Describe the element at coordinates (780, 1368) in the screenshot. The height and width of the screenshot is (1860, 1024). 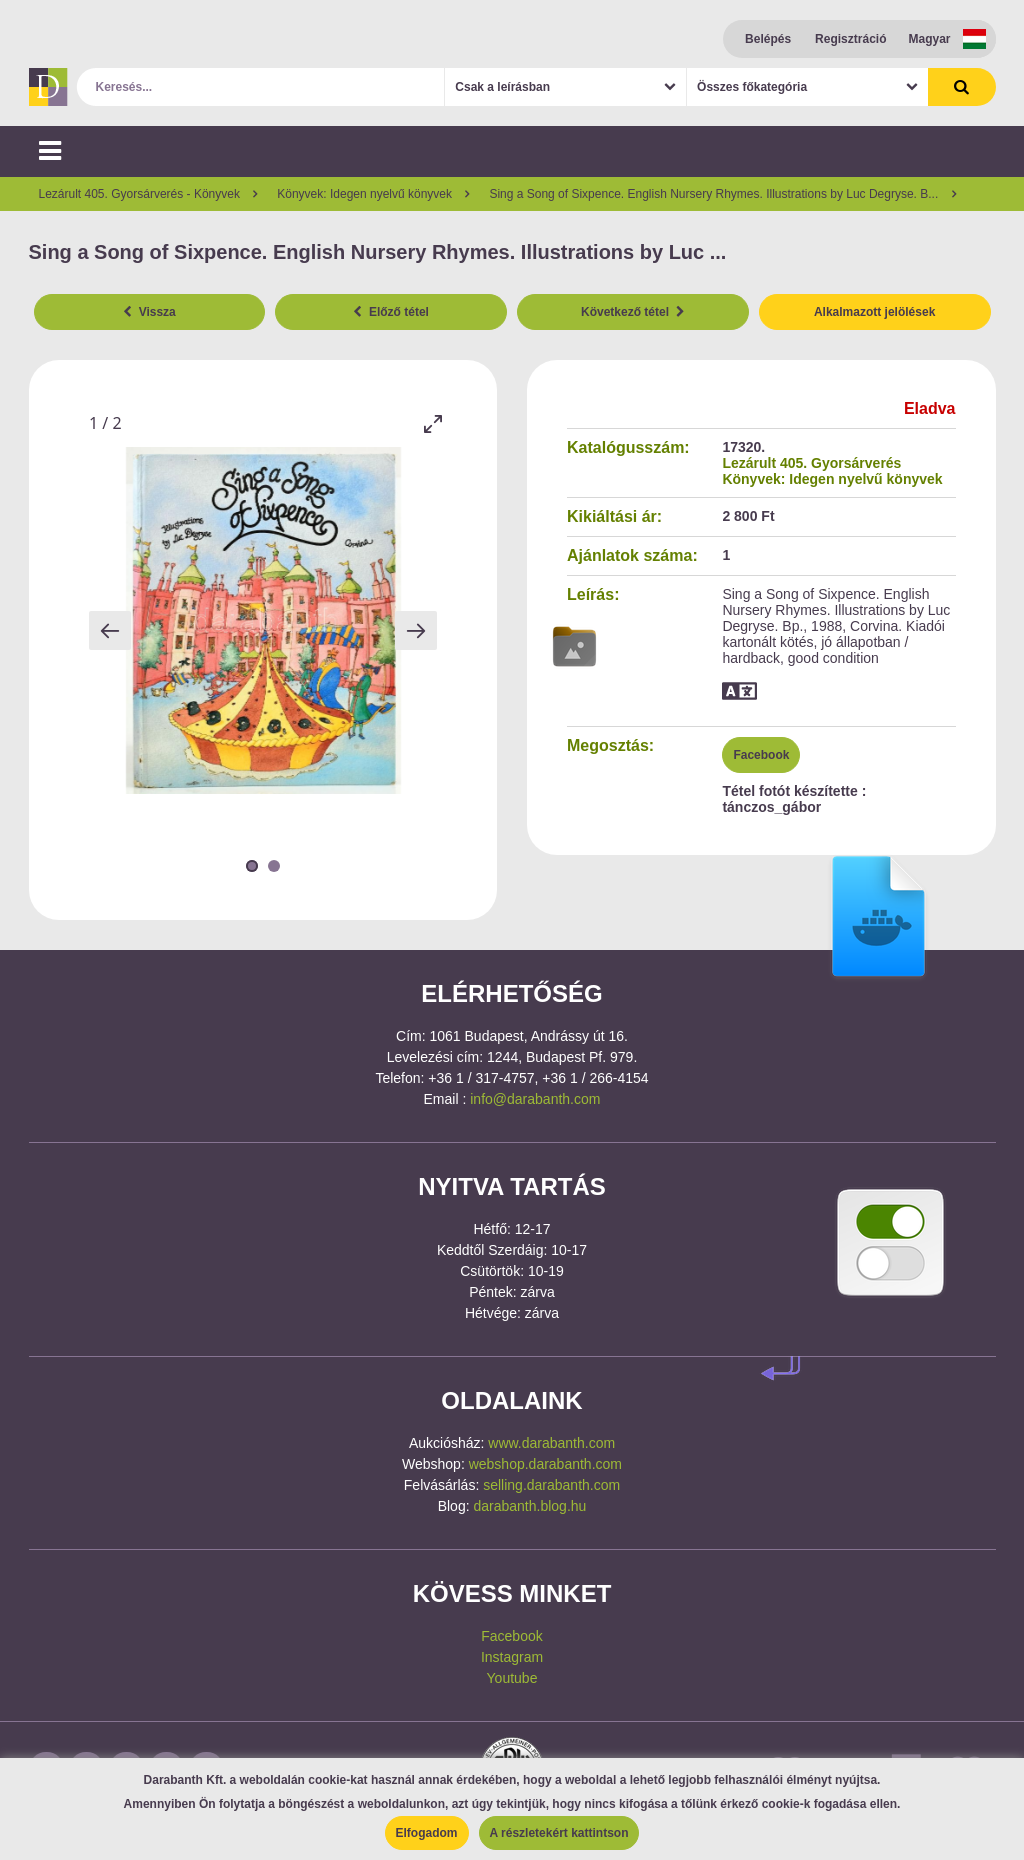
I see `reply to all recipients of an email` at that location.